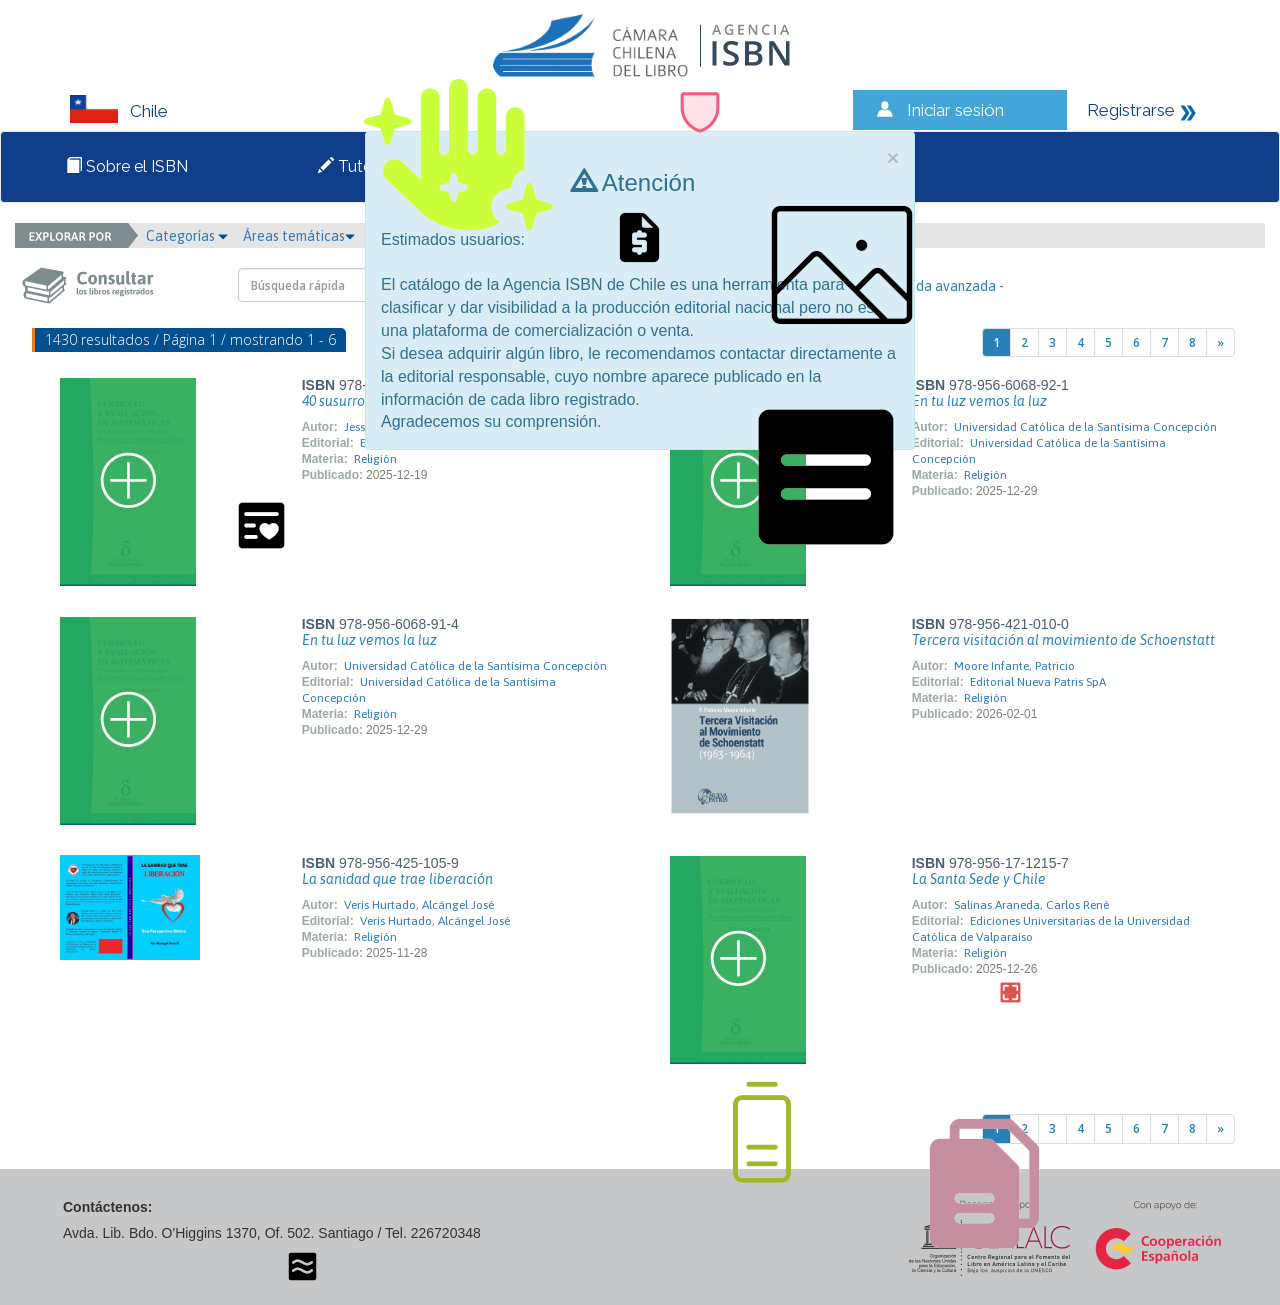  Describe the element at coordinates (639, 237) in the screenshot. I see `request a price quote or estimate` at that location.